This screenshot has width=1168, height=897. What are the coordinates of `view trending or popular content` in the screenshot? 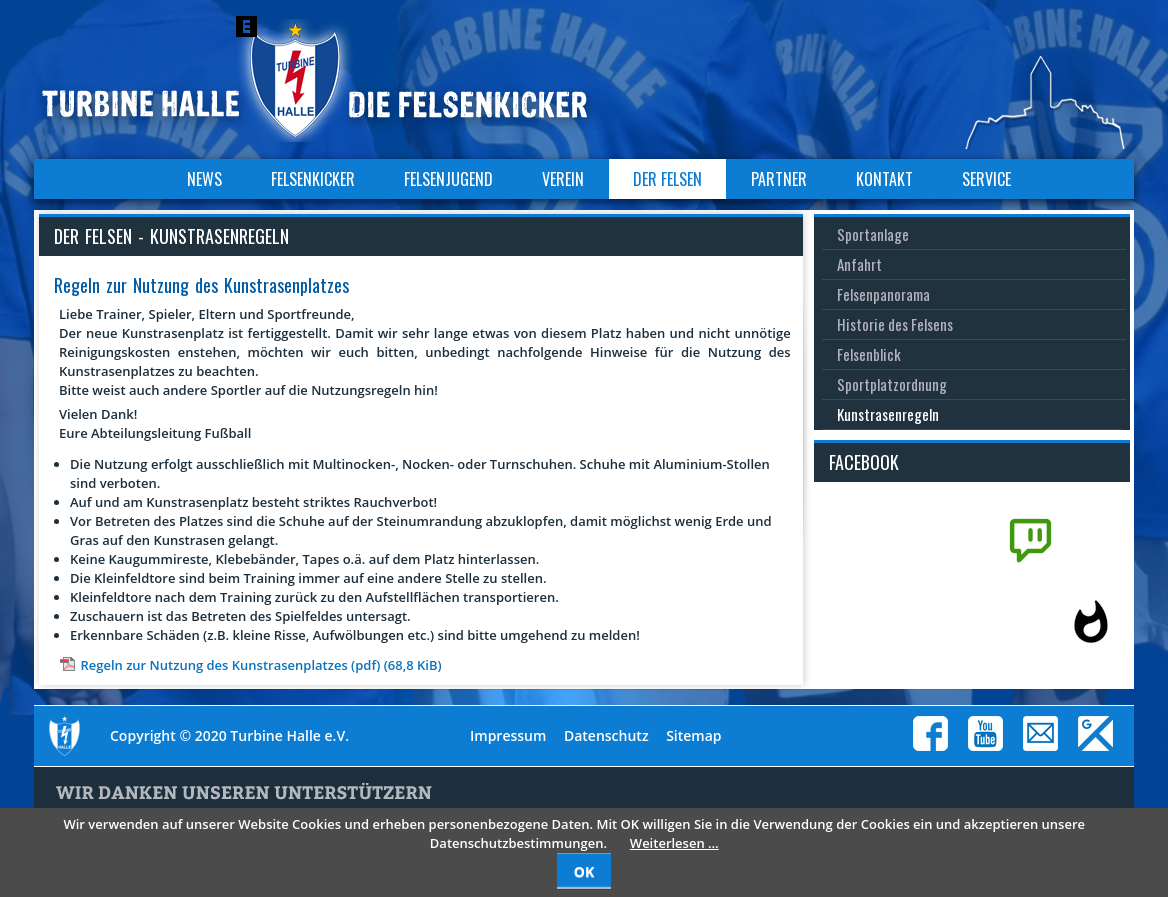 It's located at (1091, 622).